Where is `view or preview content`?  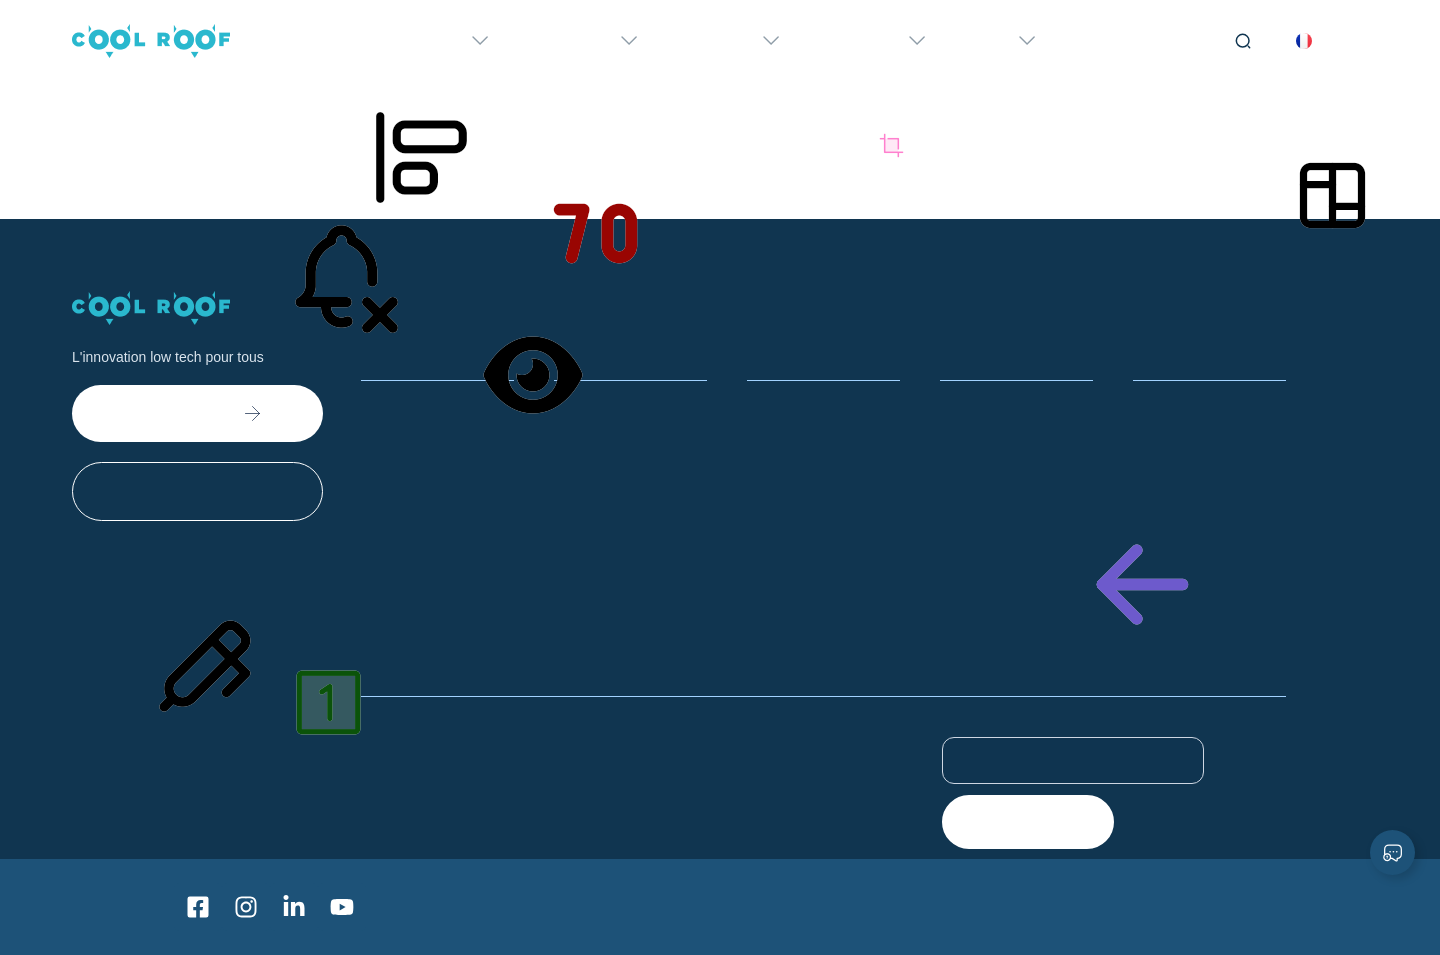
view or preview content is located at coordinates (533, 375).